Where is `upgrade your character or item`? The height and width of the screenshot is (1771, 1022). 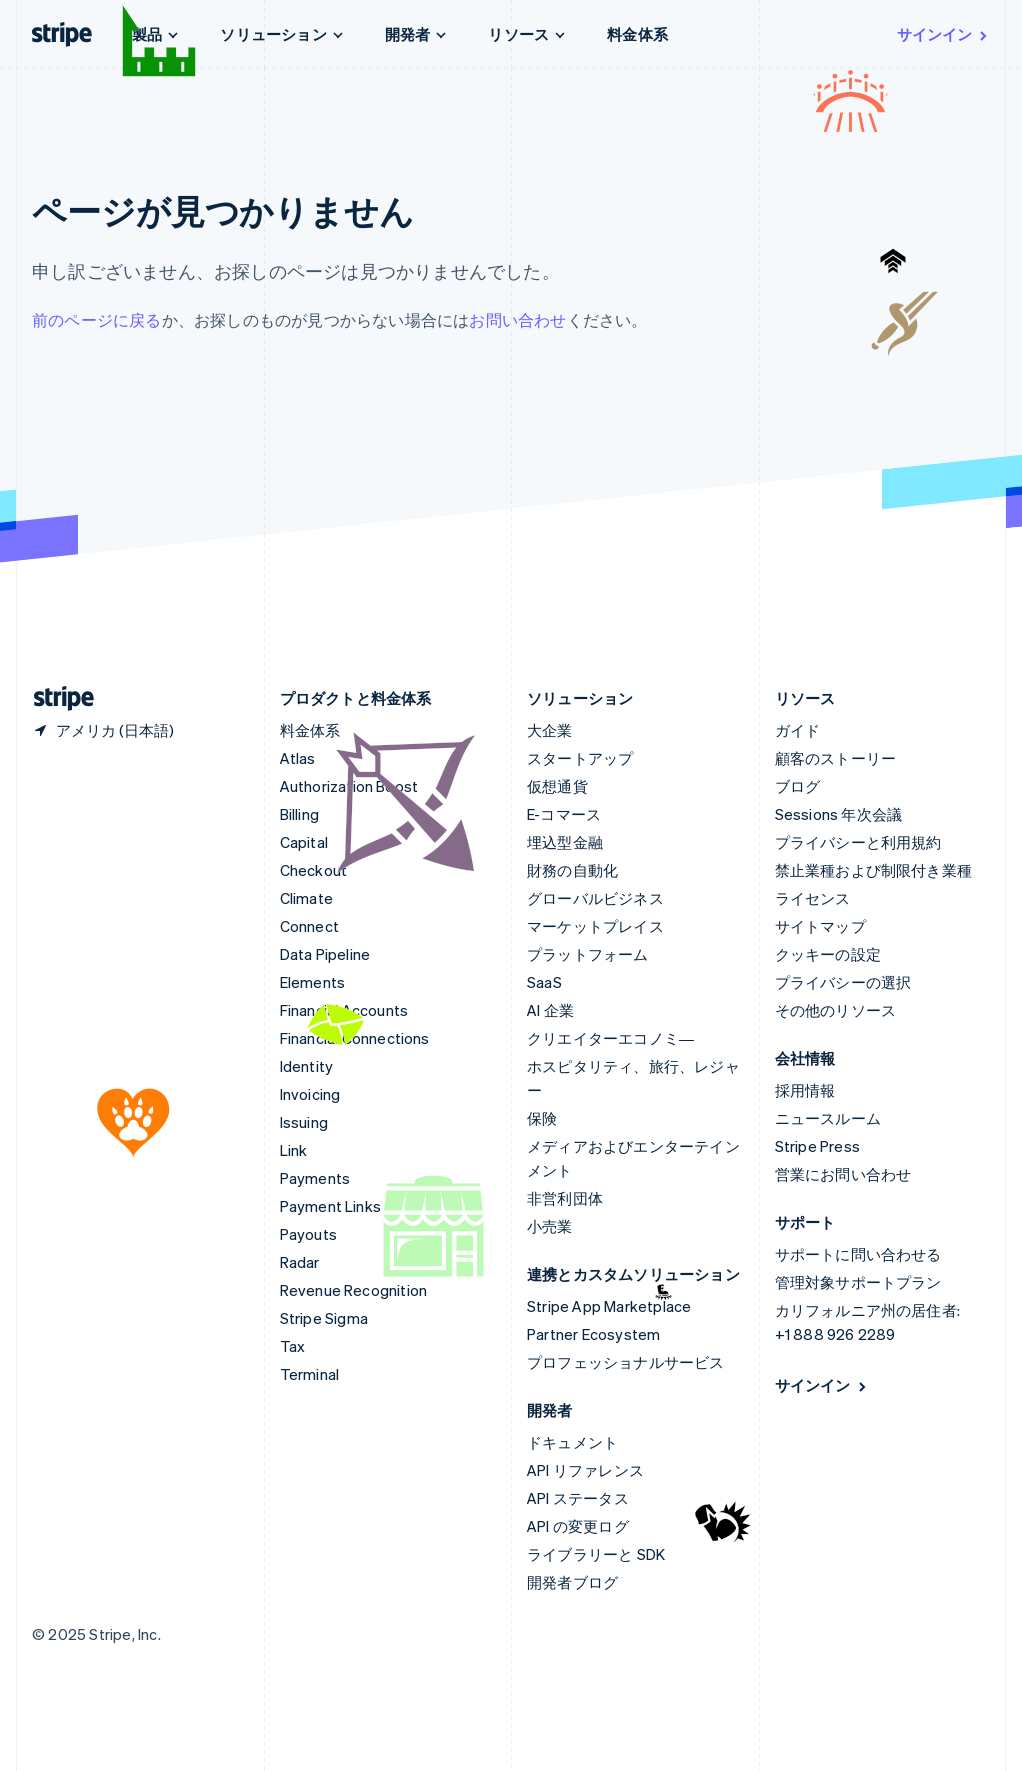
upgrade your character or item is located at coordinates (893, 261).